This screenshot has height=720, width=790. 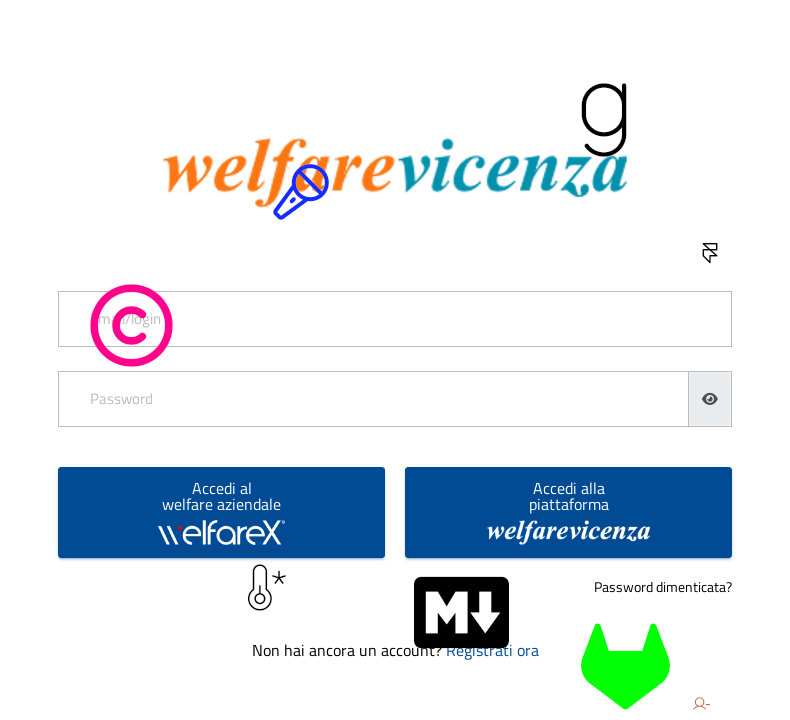 What do you see at coordinates (131, 325) in the screenshot?
I see `indicates copyrighted content` at bounding box center [131, 325].